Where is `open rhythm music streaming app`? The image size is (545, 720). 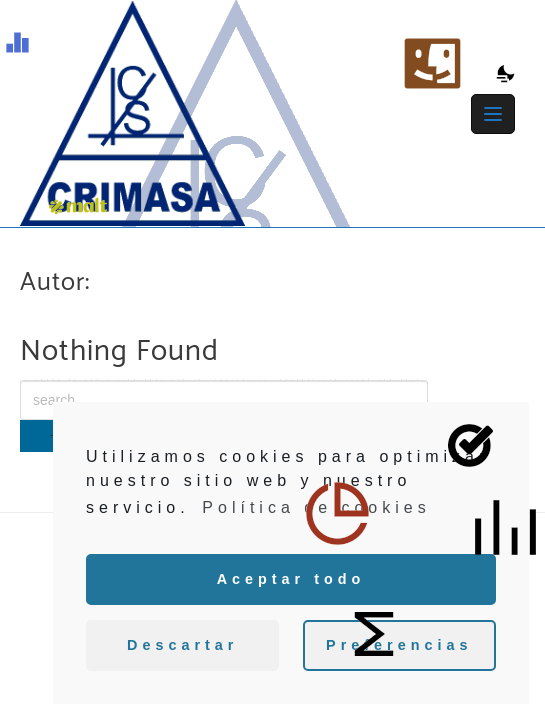 open rhythm music streaming app is located at coordinates (505, 527).